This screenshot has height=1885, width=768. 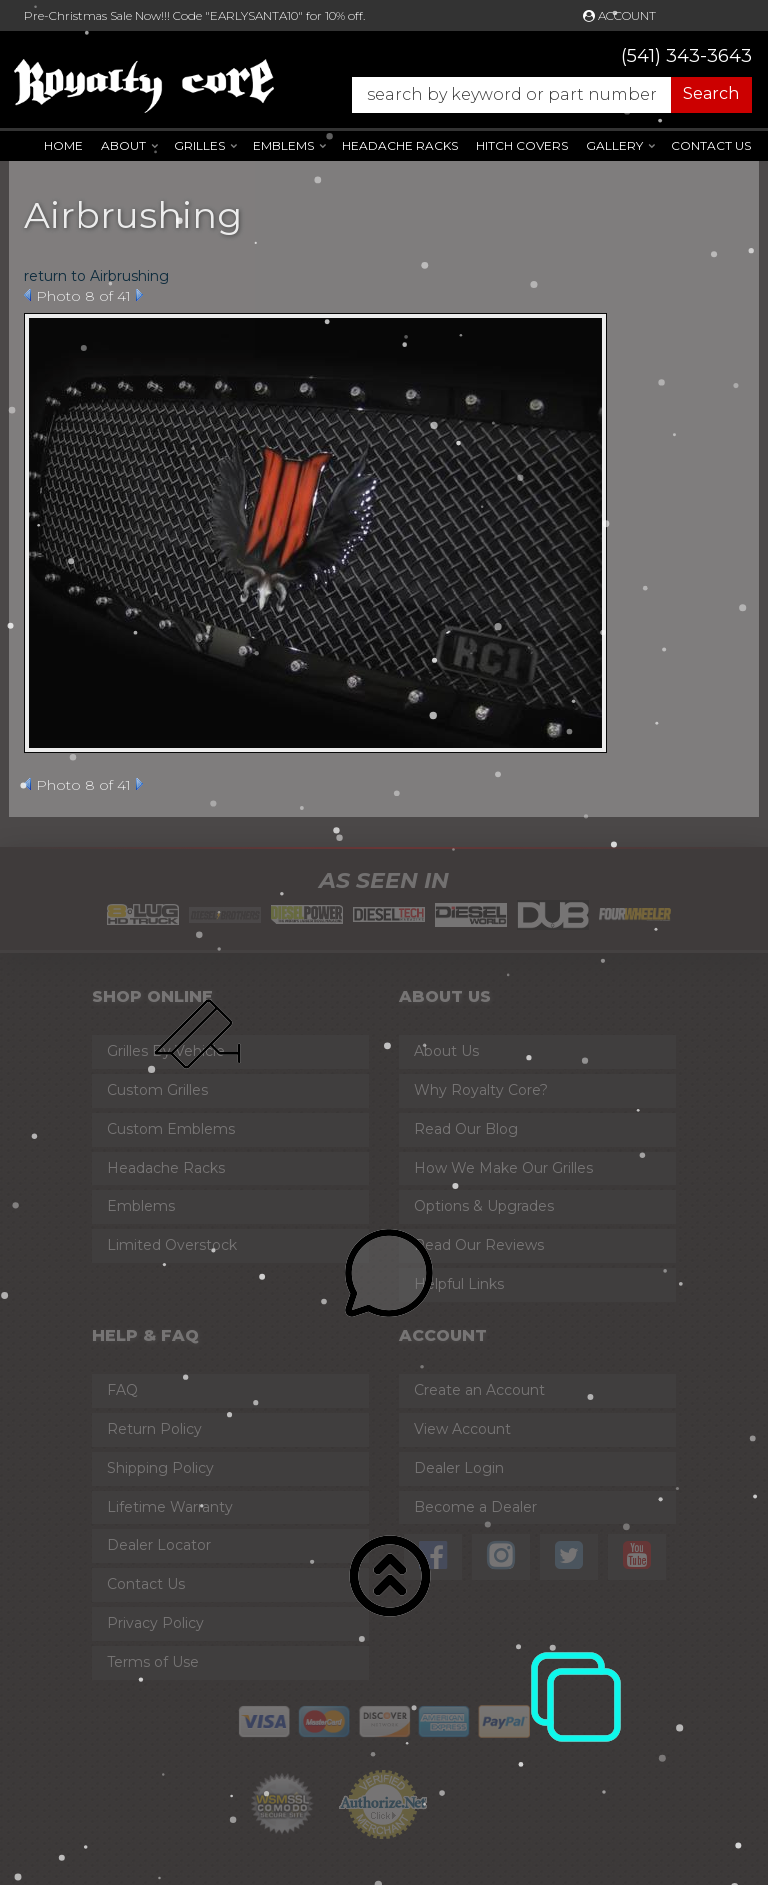 What do you see at coordinates (390, 1576) in the screenshot?
I see `scroll to top of page` at bounding box center [390, 1576].